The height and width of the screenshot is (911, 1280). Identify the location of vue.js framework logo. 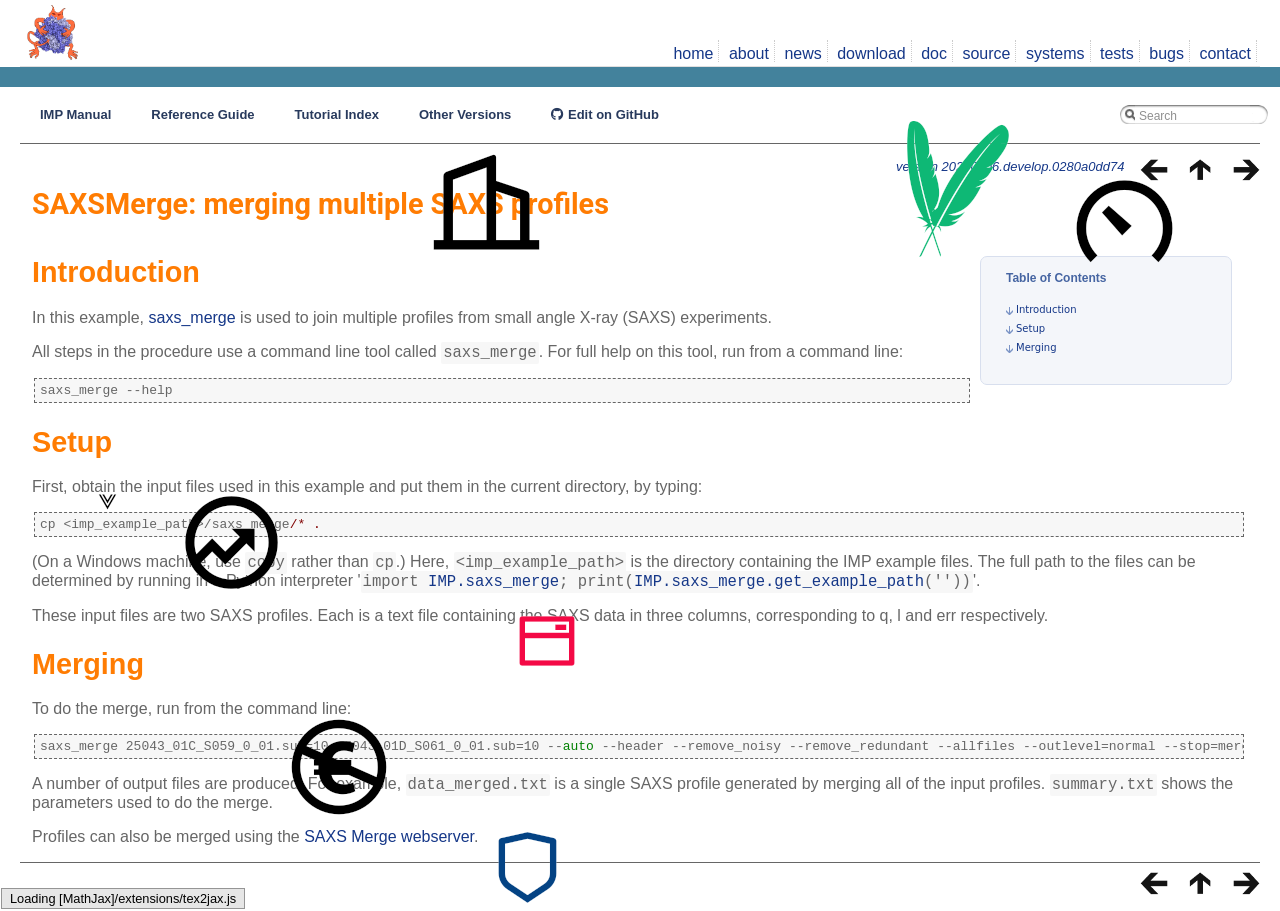
(107, 501).